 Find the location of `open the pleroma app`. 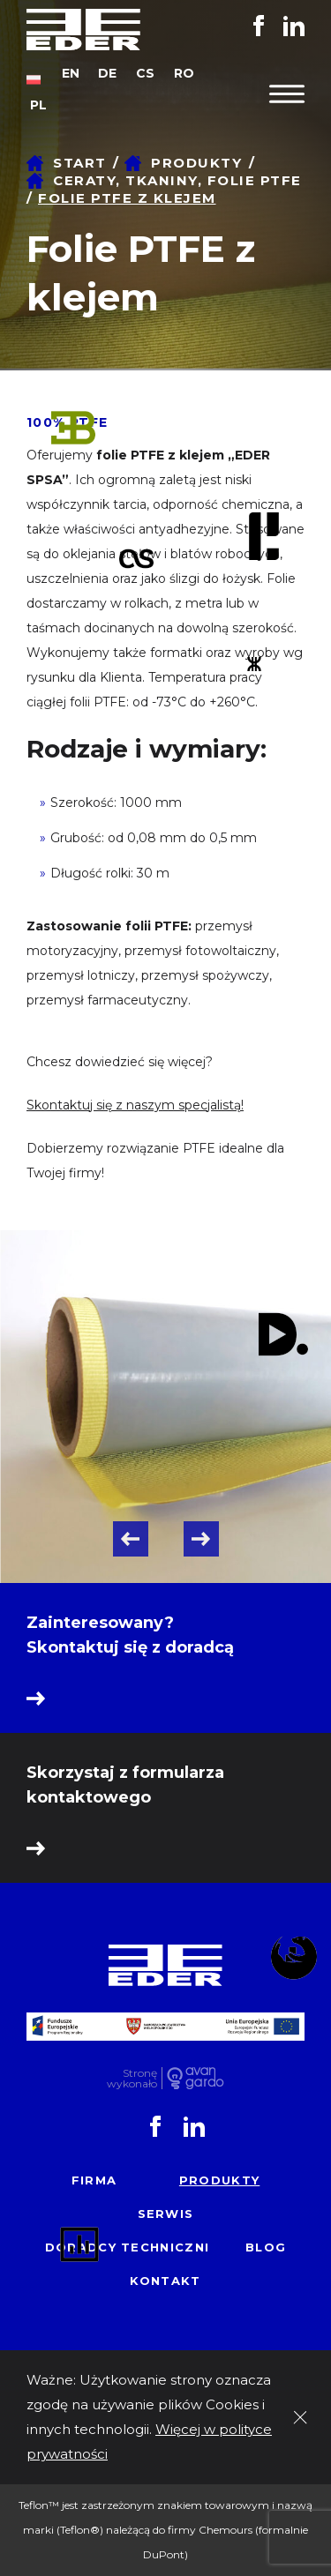

open the pleroma app is located at coordinates (264, 536).